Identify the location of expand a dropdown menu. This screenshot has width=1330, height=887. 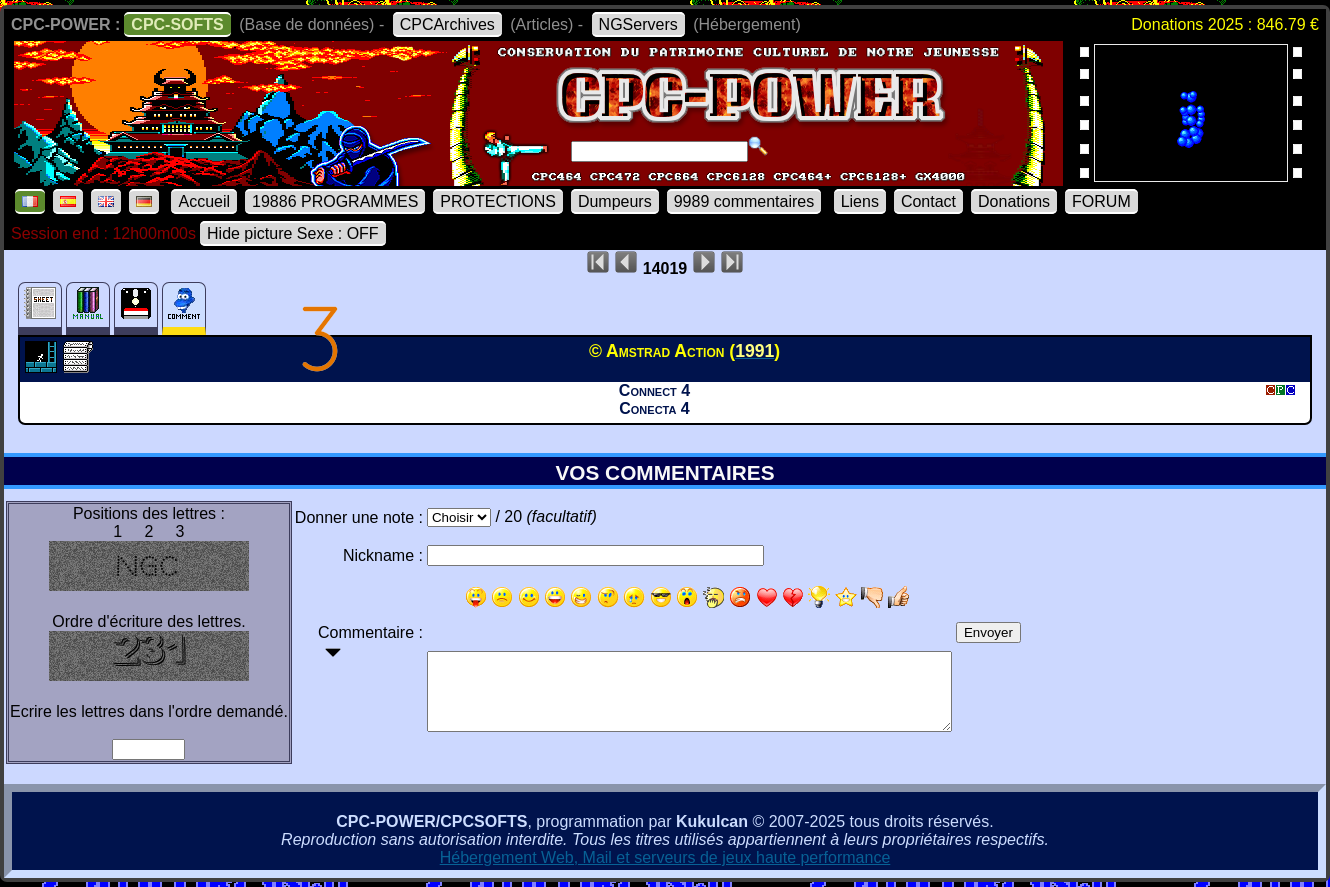
(333, 652).